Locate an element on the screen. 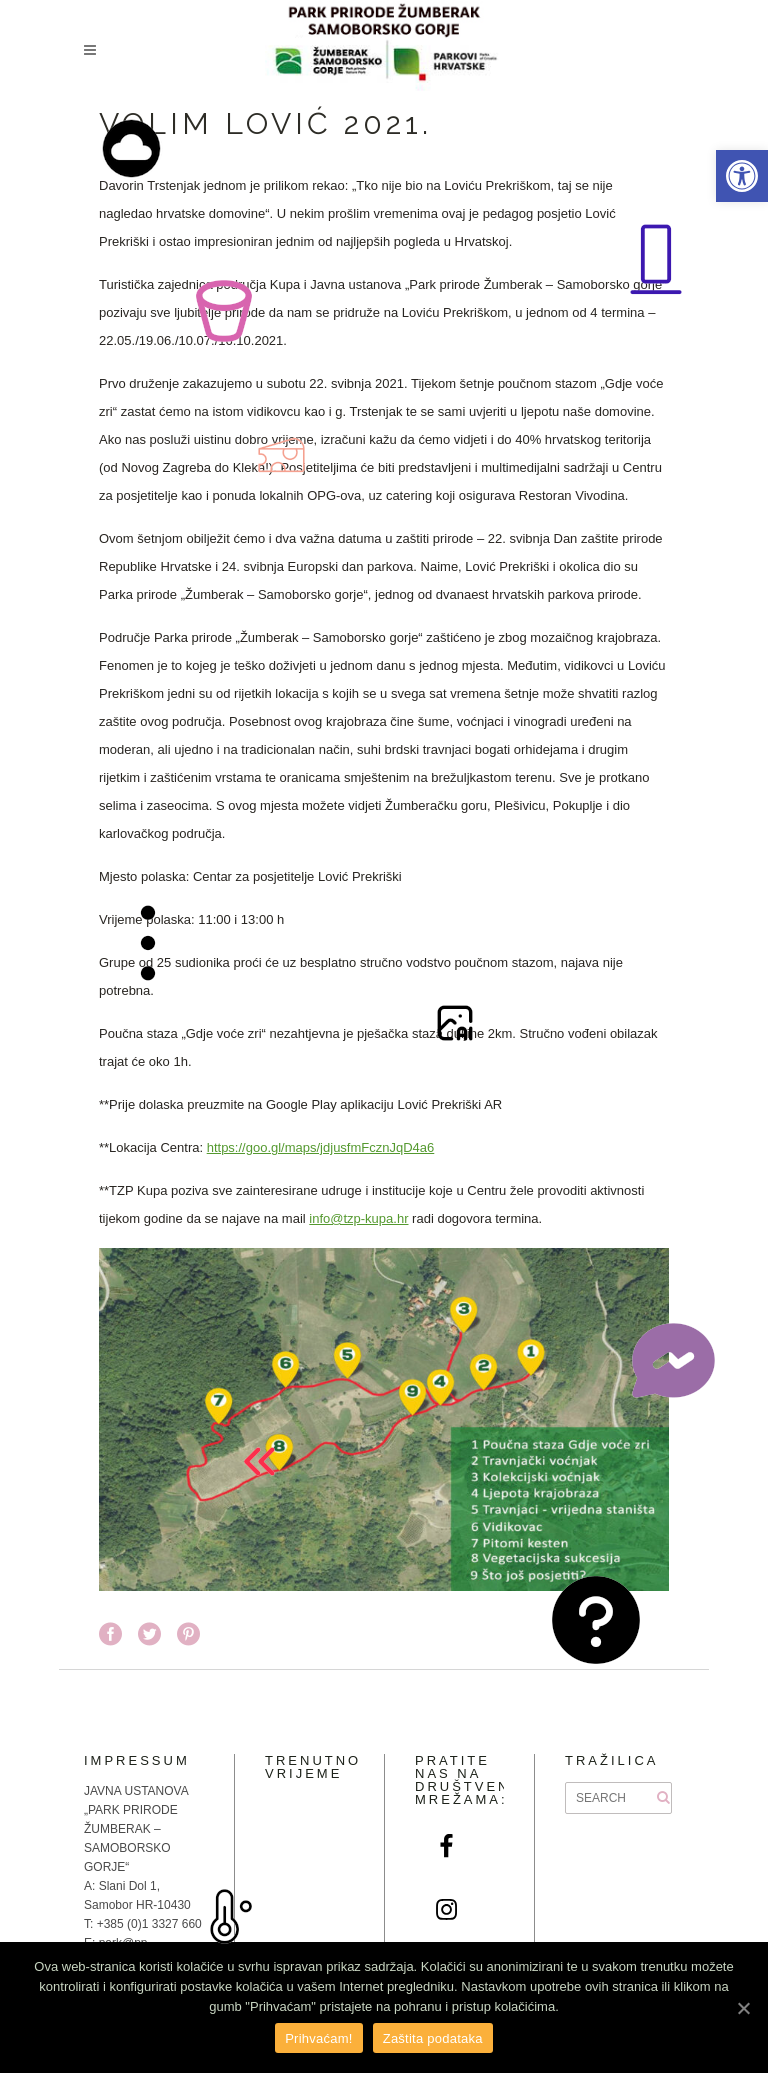 The image size is (768, 2073). enhance photo with AI tools is located at coordinates (455, 1023).